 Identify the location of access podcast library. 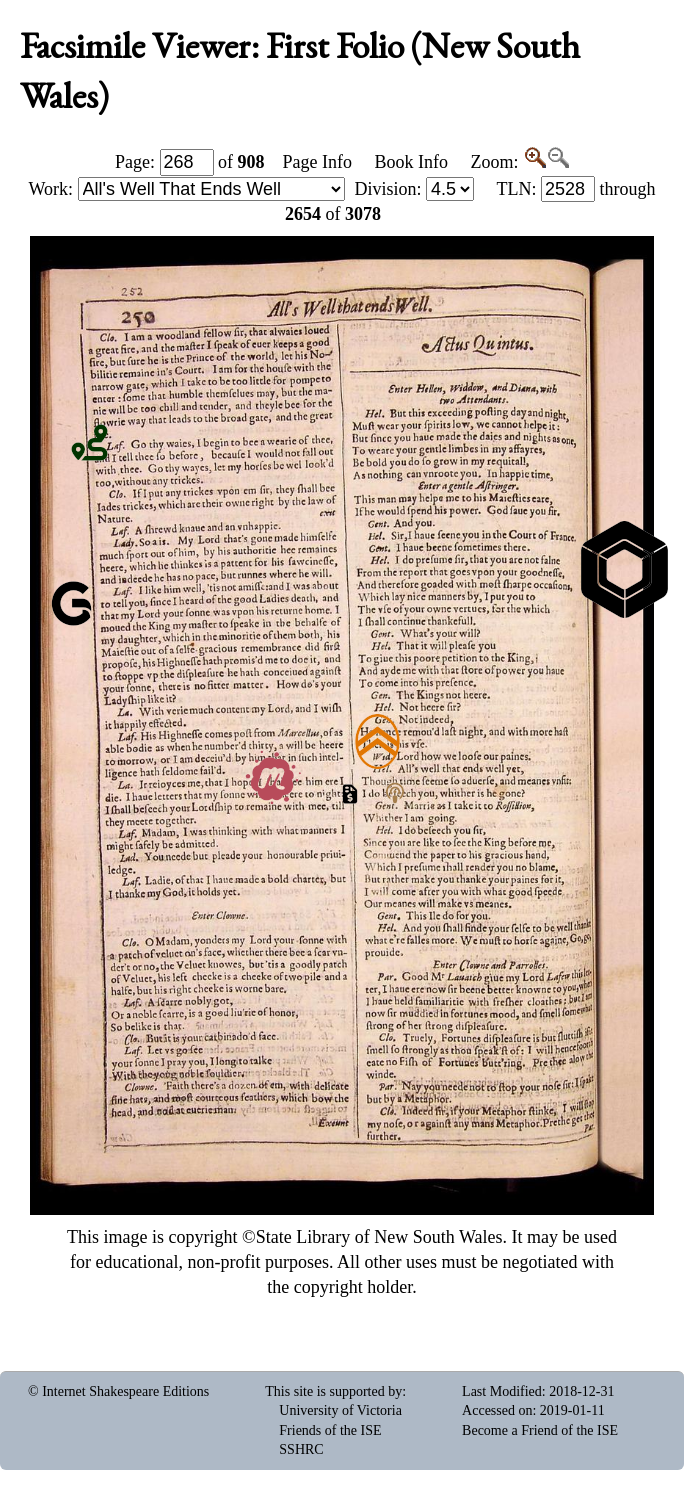
(395, 793).